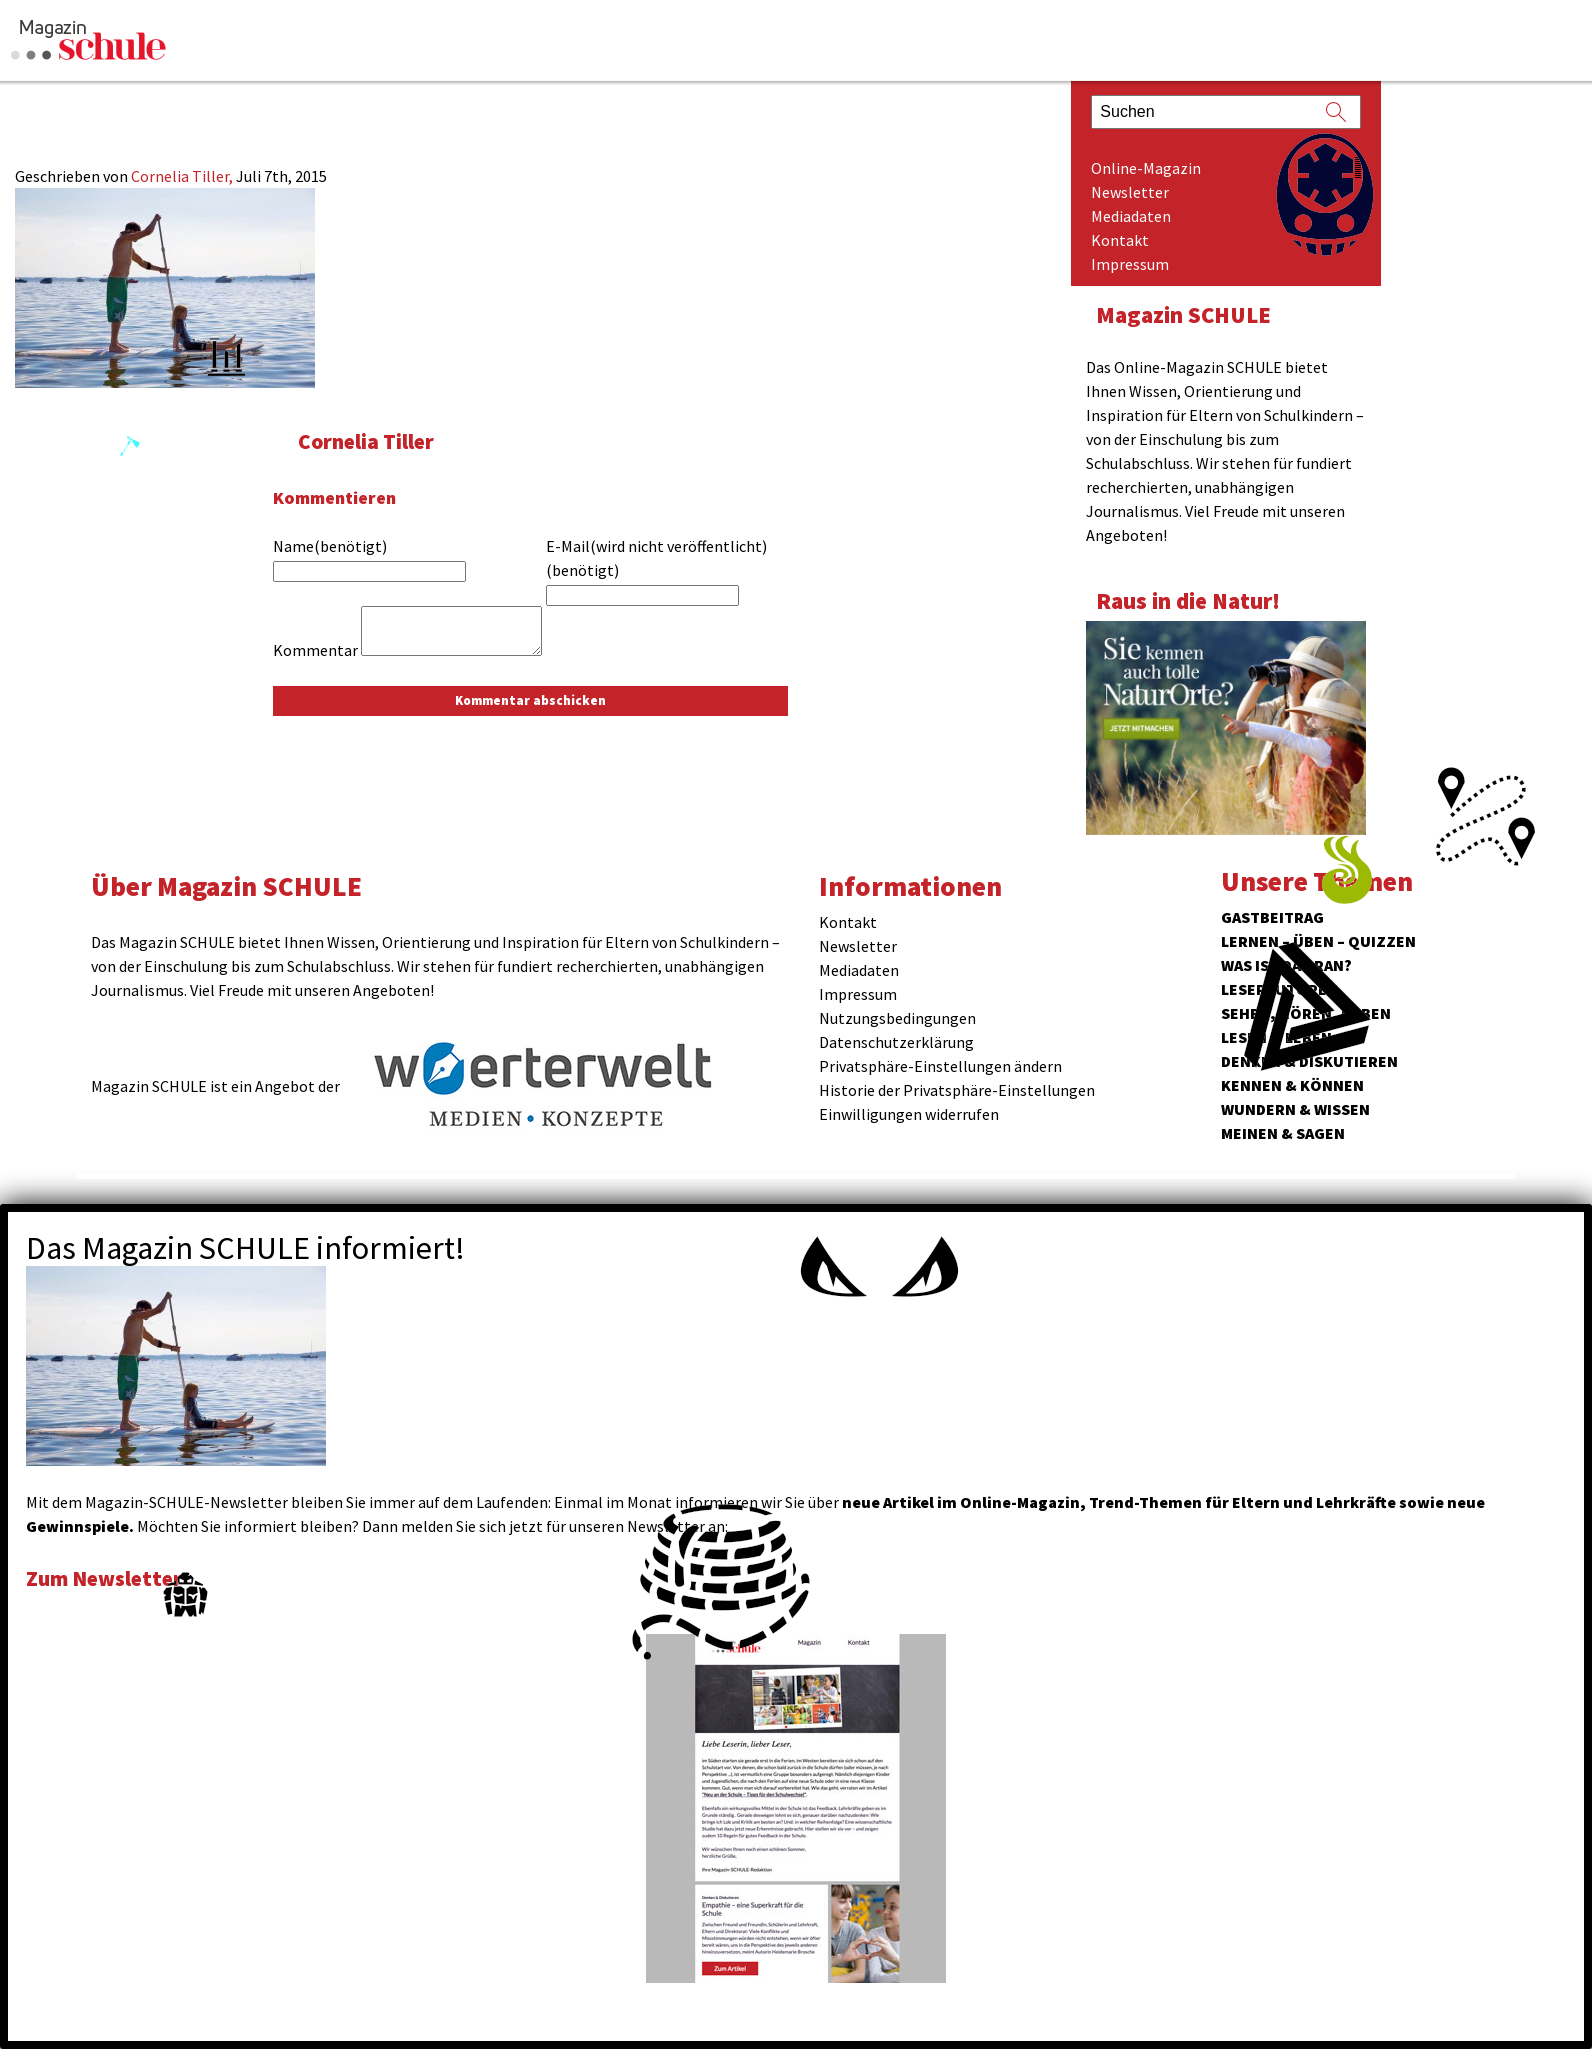  Describe the element at coordinates (1306, 1006) in the screenshot. I see `indicates an impossible object or paradox concept` at that location.